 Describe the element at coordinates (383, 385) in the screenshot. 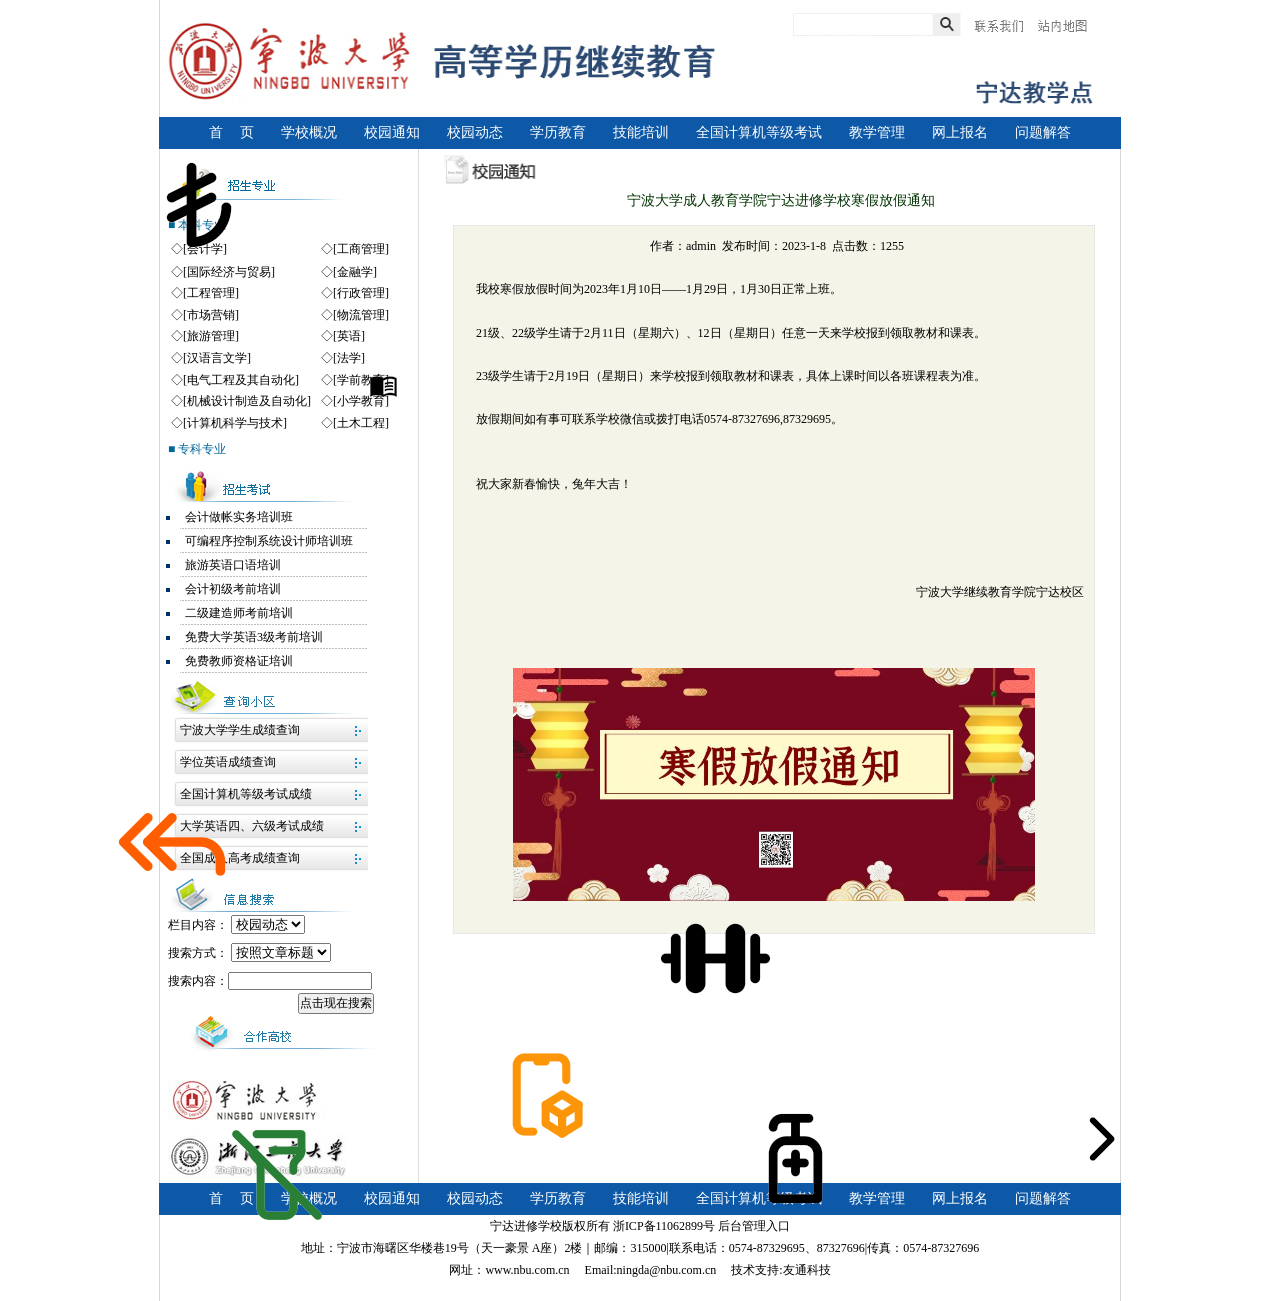

I see `open menu or navigation guide` at that location.